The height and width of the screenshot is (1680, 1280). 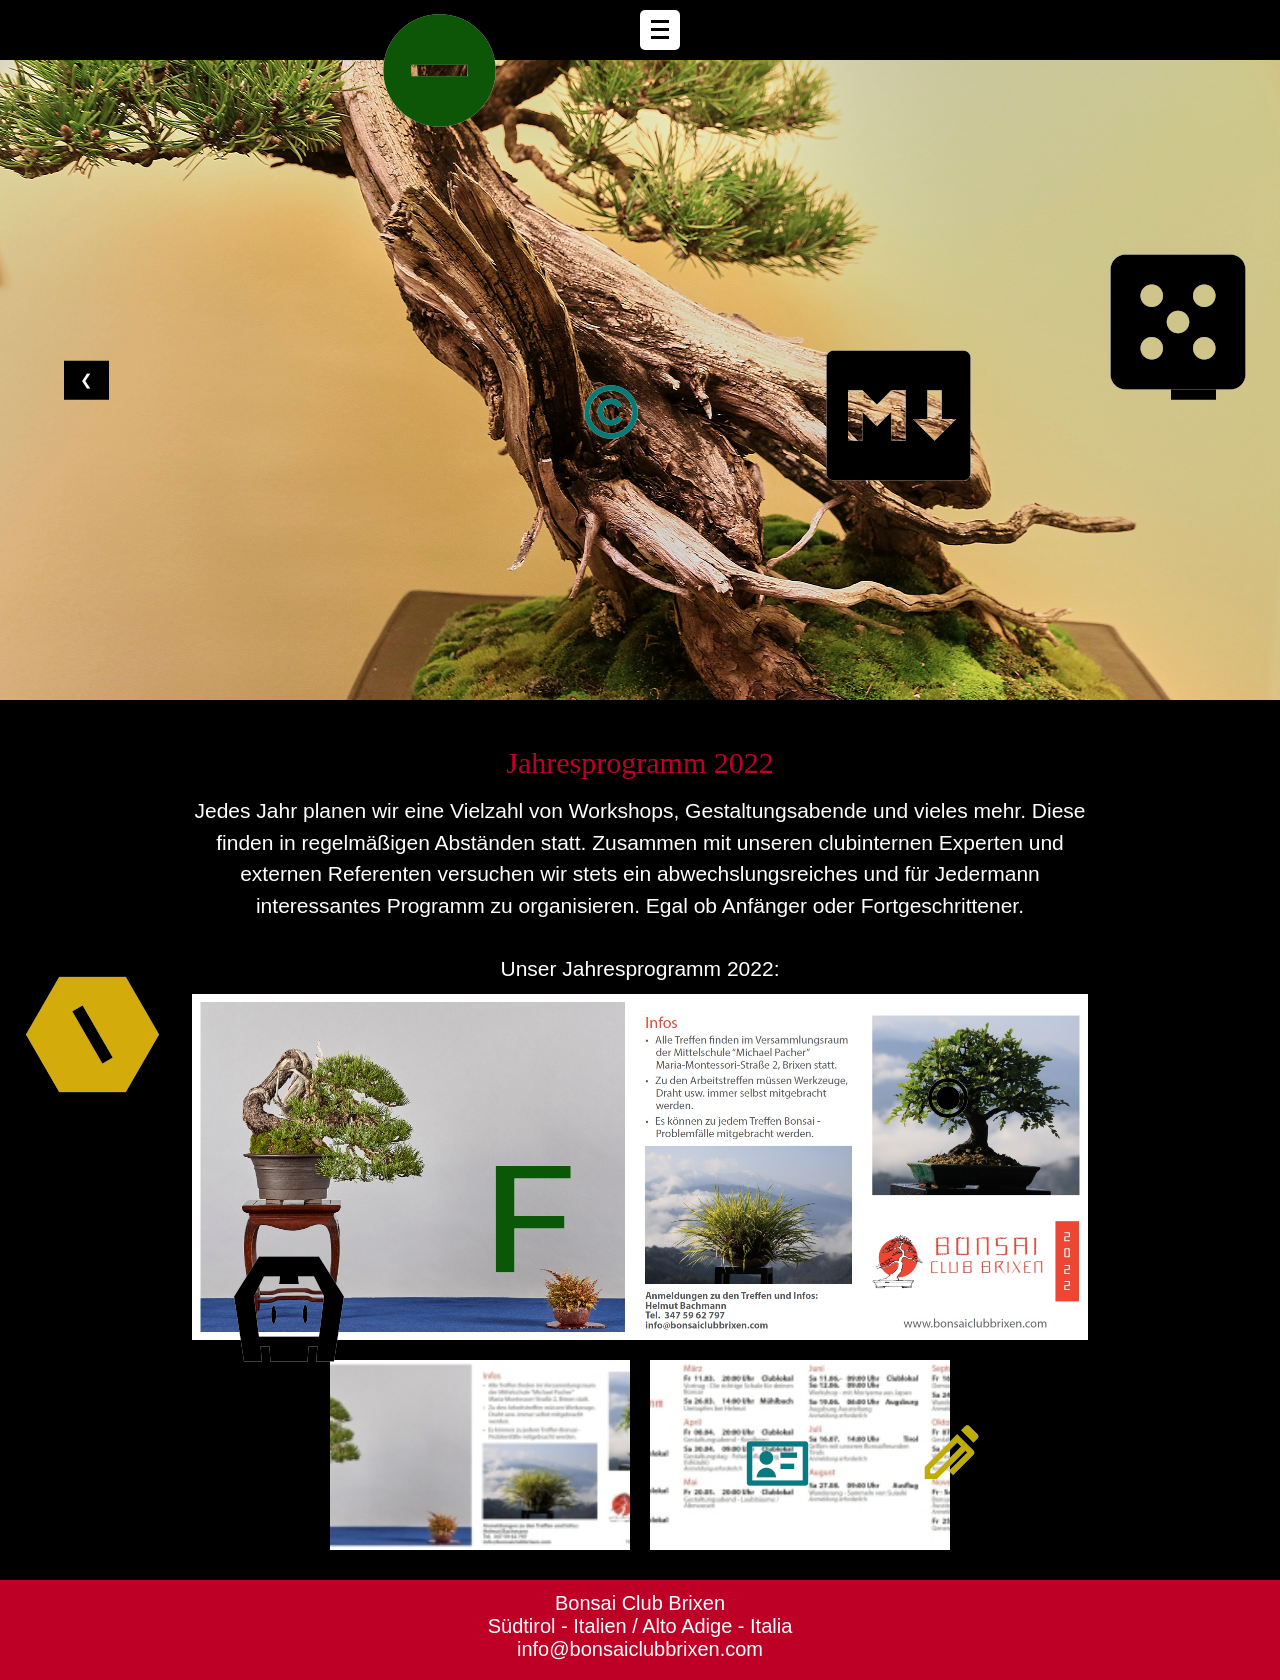 What do you see at coordinates (289, 1309) in the screenshot?
I see `apache cordova framework logo` at bounding box center [289, 1309].